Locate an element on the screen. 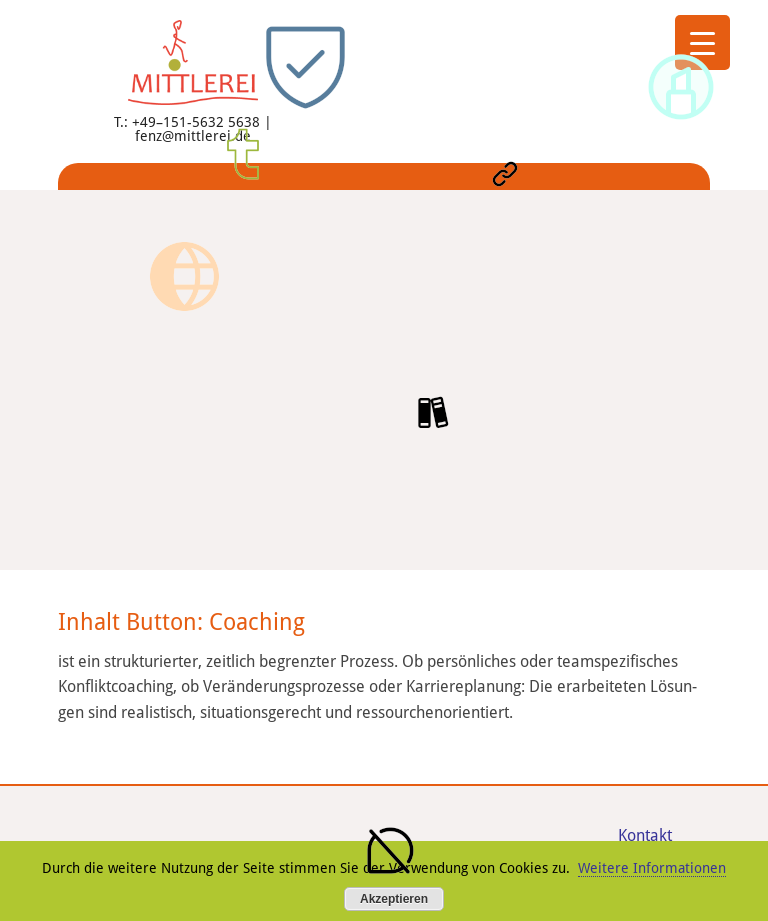 The height and width of the screenshot is (921, 768). mute or disable chat notifications is located at coordinates (389, 851).